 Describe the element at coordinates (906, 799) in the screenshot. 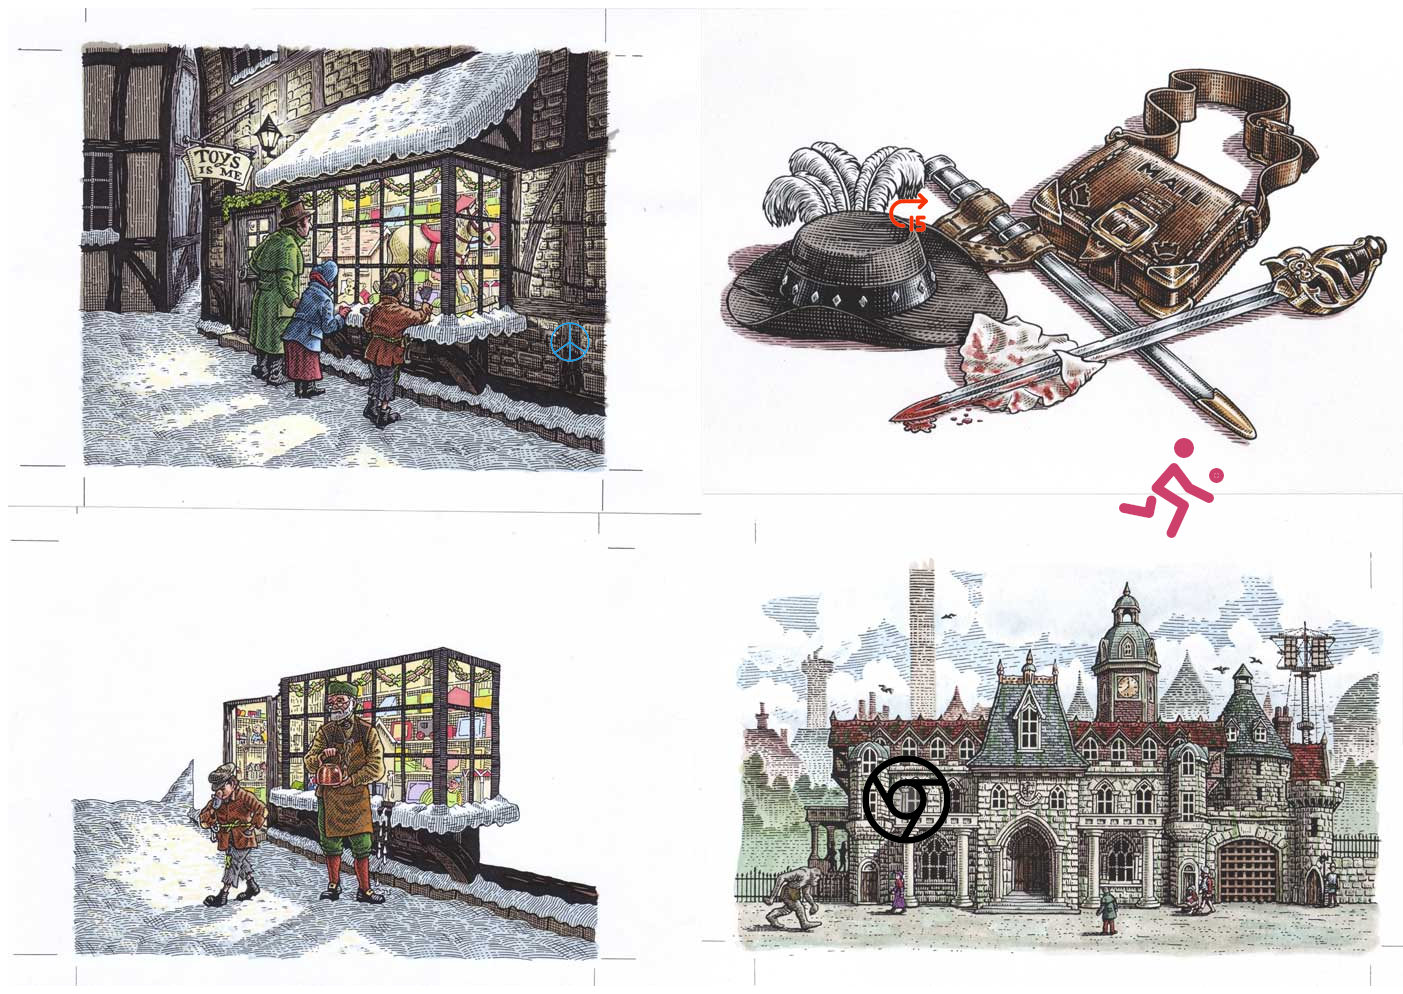

I see `open google chrome browser` at that location.